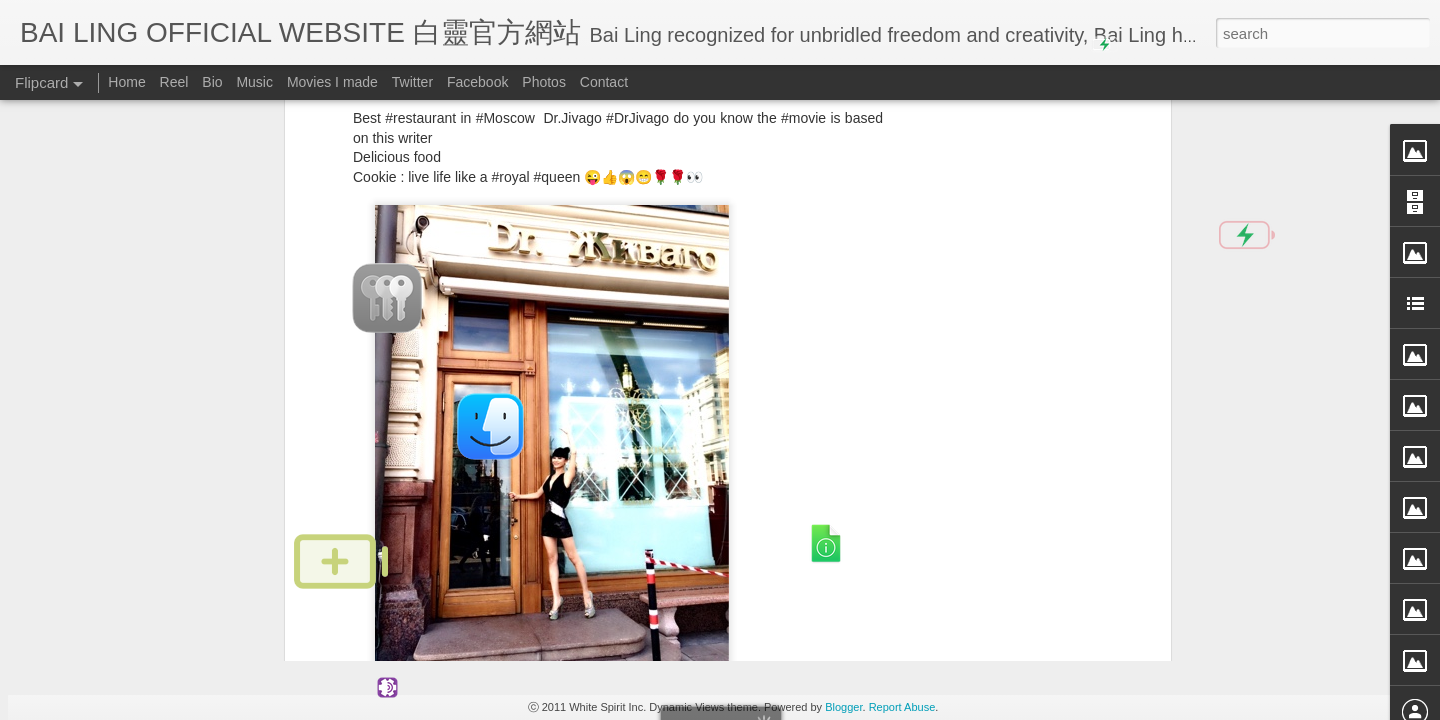 Image resolution: width=1440 pixels, height=720 pixels. Describe the element at coordinates (387, 687) in the screenshot. I see `open carburetor app settings` at that location.